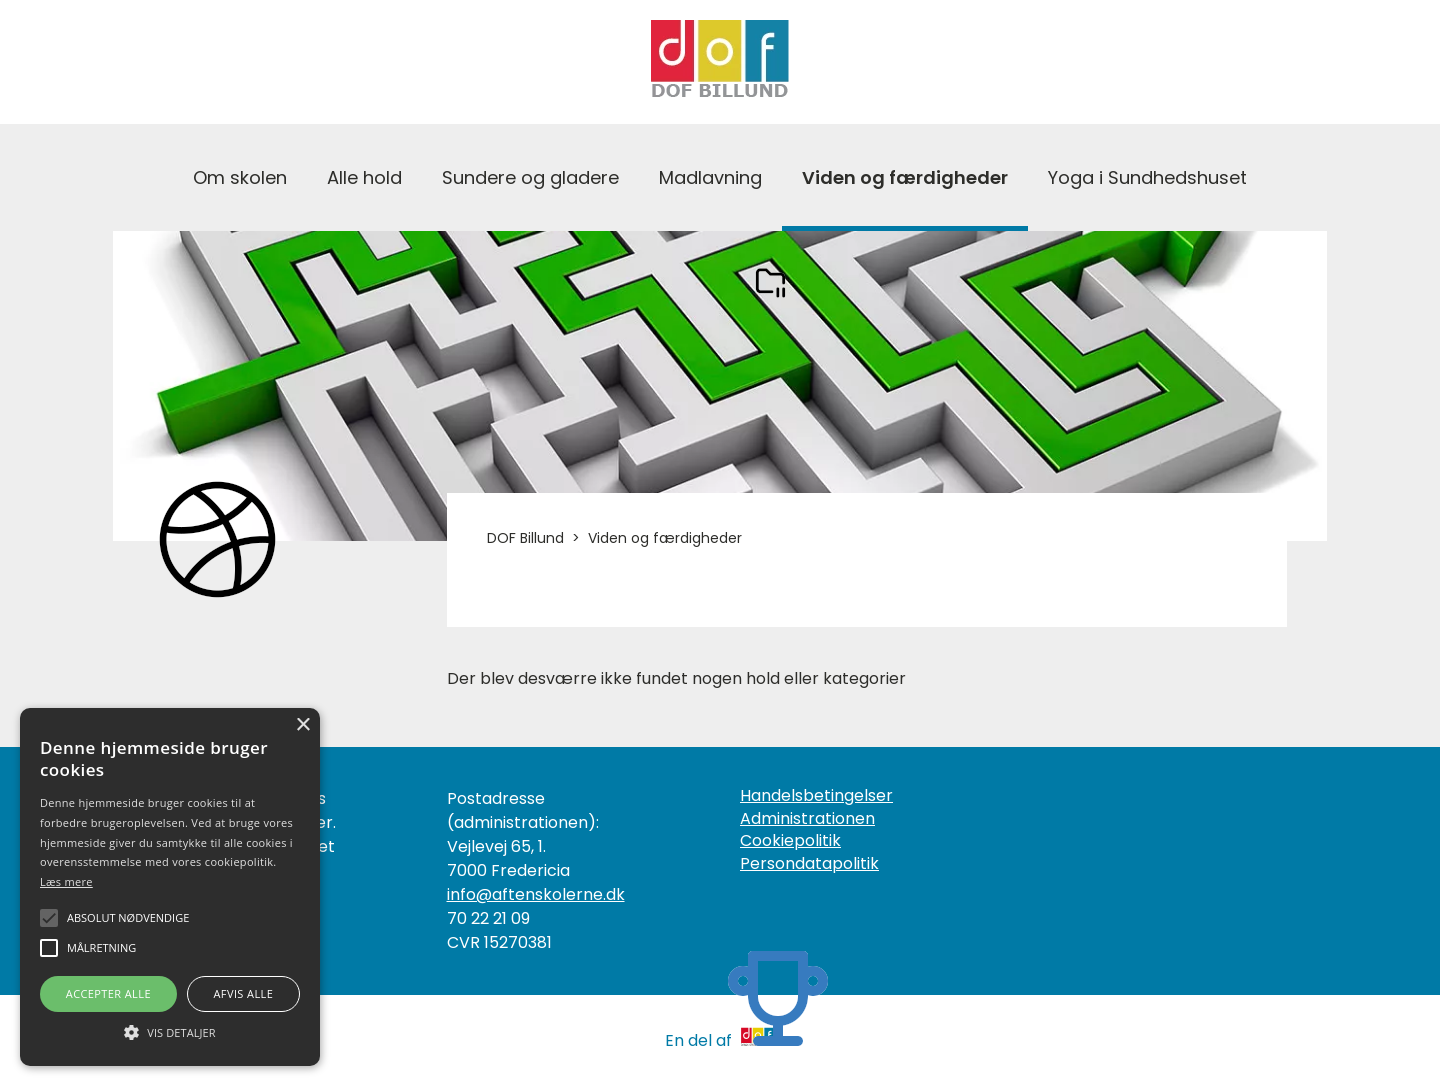 Image resolution: width=1440 pixels, height=1086 pixels. I want to click on view achievements or awards, so click(778, 996).